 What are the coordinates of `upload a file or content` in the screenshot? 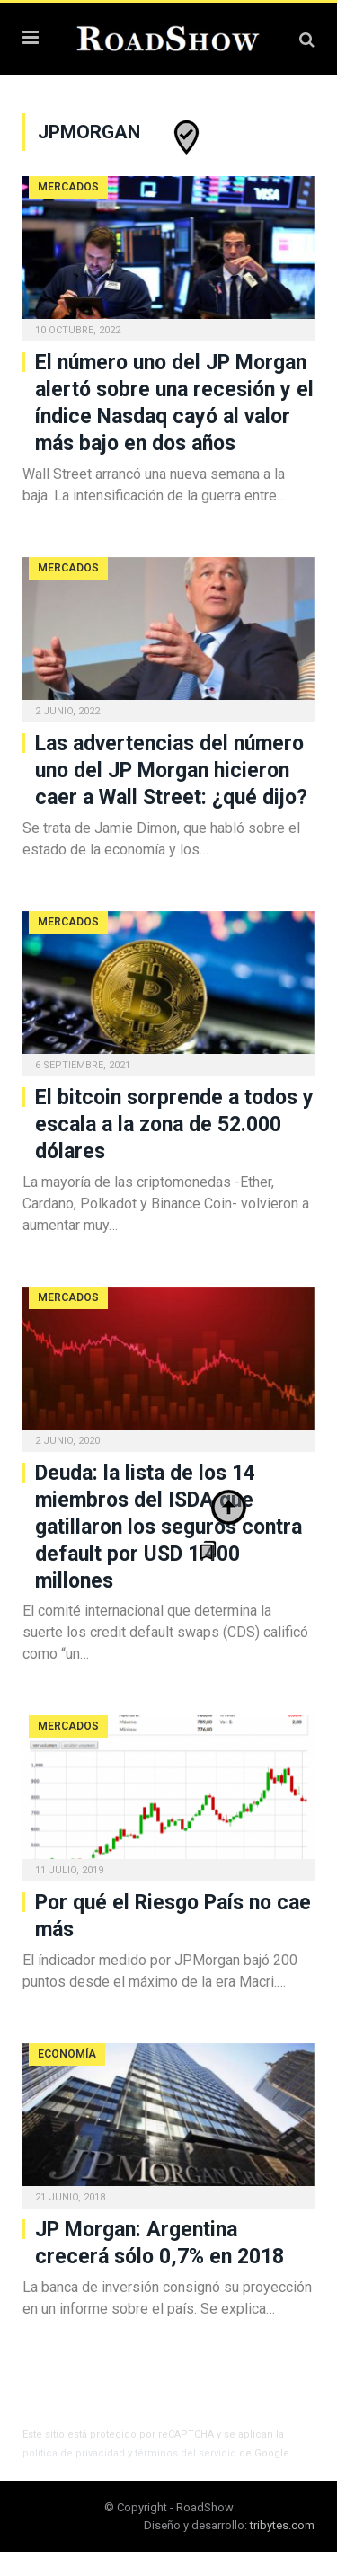 It's located at (228, 1507).